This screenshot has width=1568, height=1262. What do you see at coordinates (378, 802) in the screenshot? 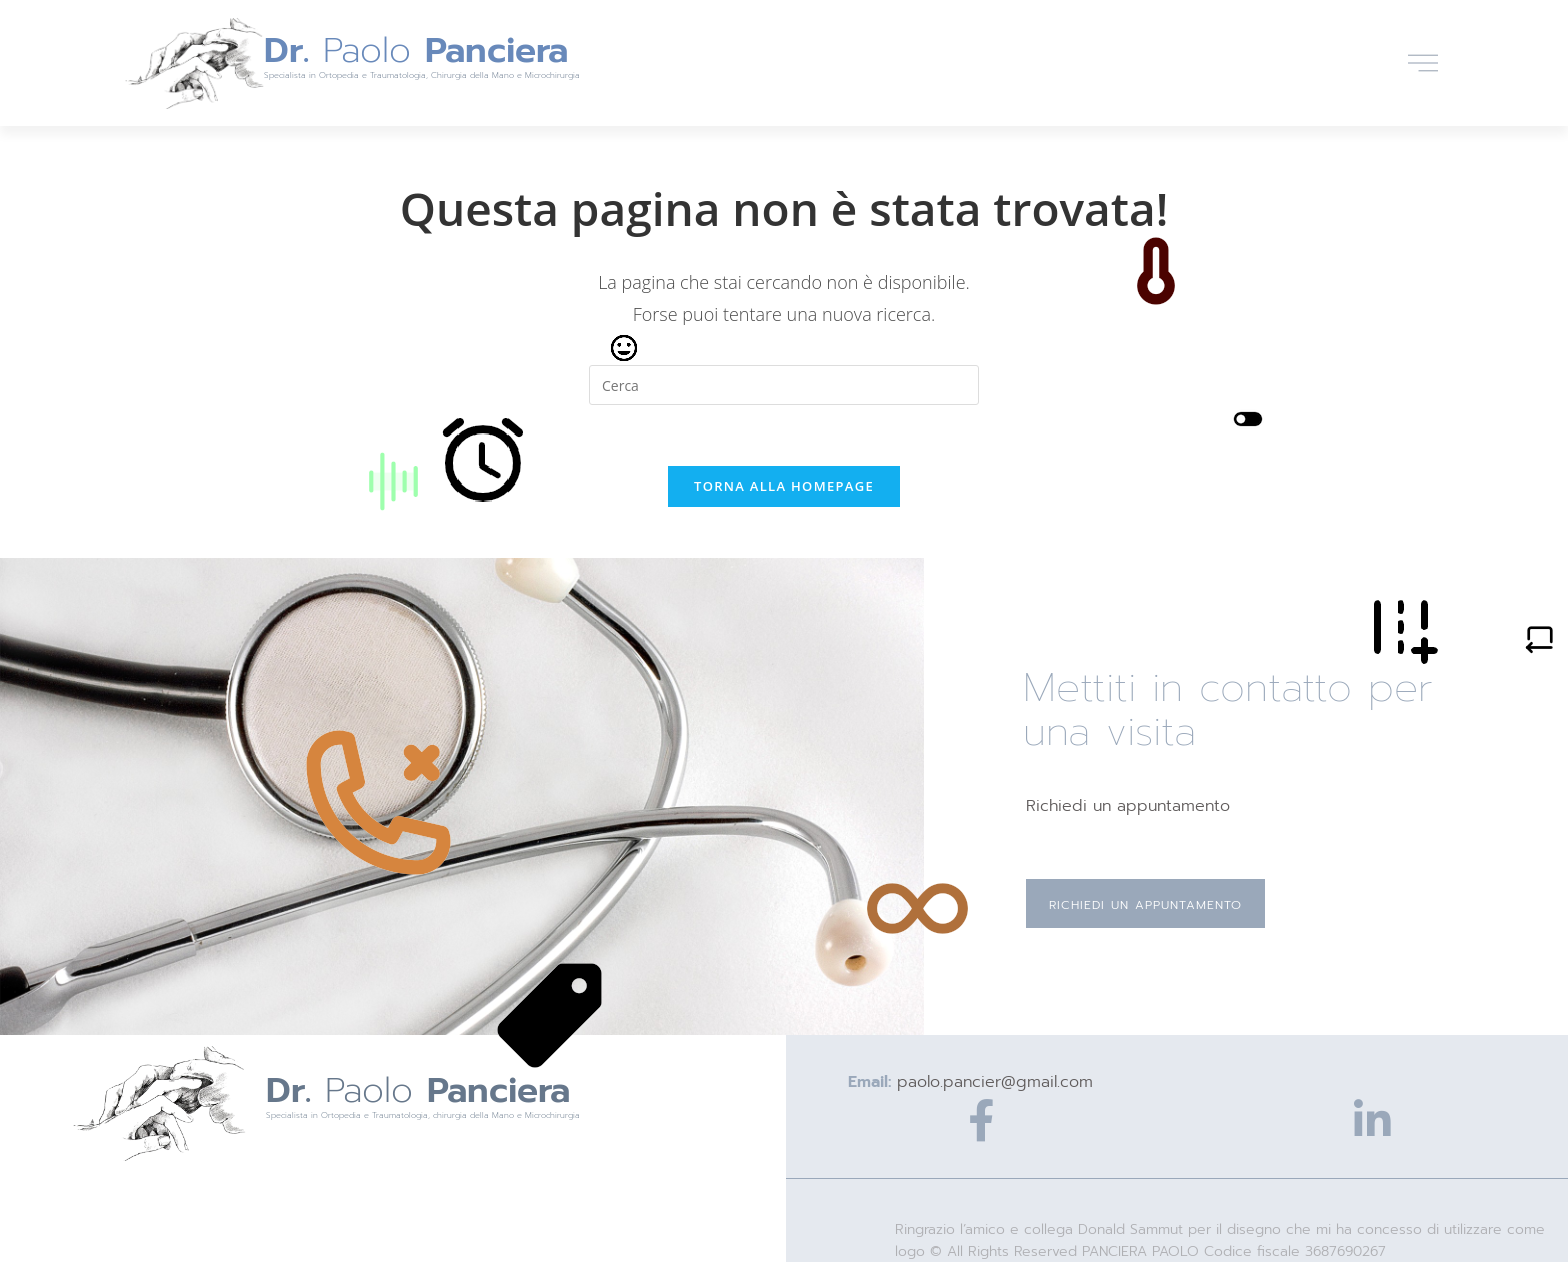
I see `indicates a missed phone call` at bounding box center [378, 802].